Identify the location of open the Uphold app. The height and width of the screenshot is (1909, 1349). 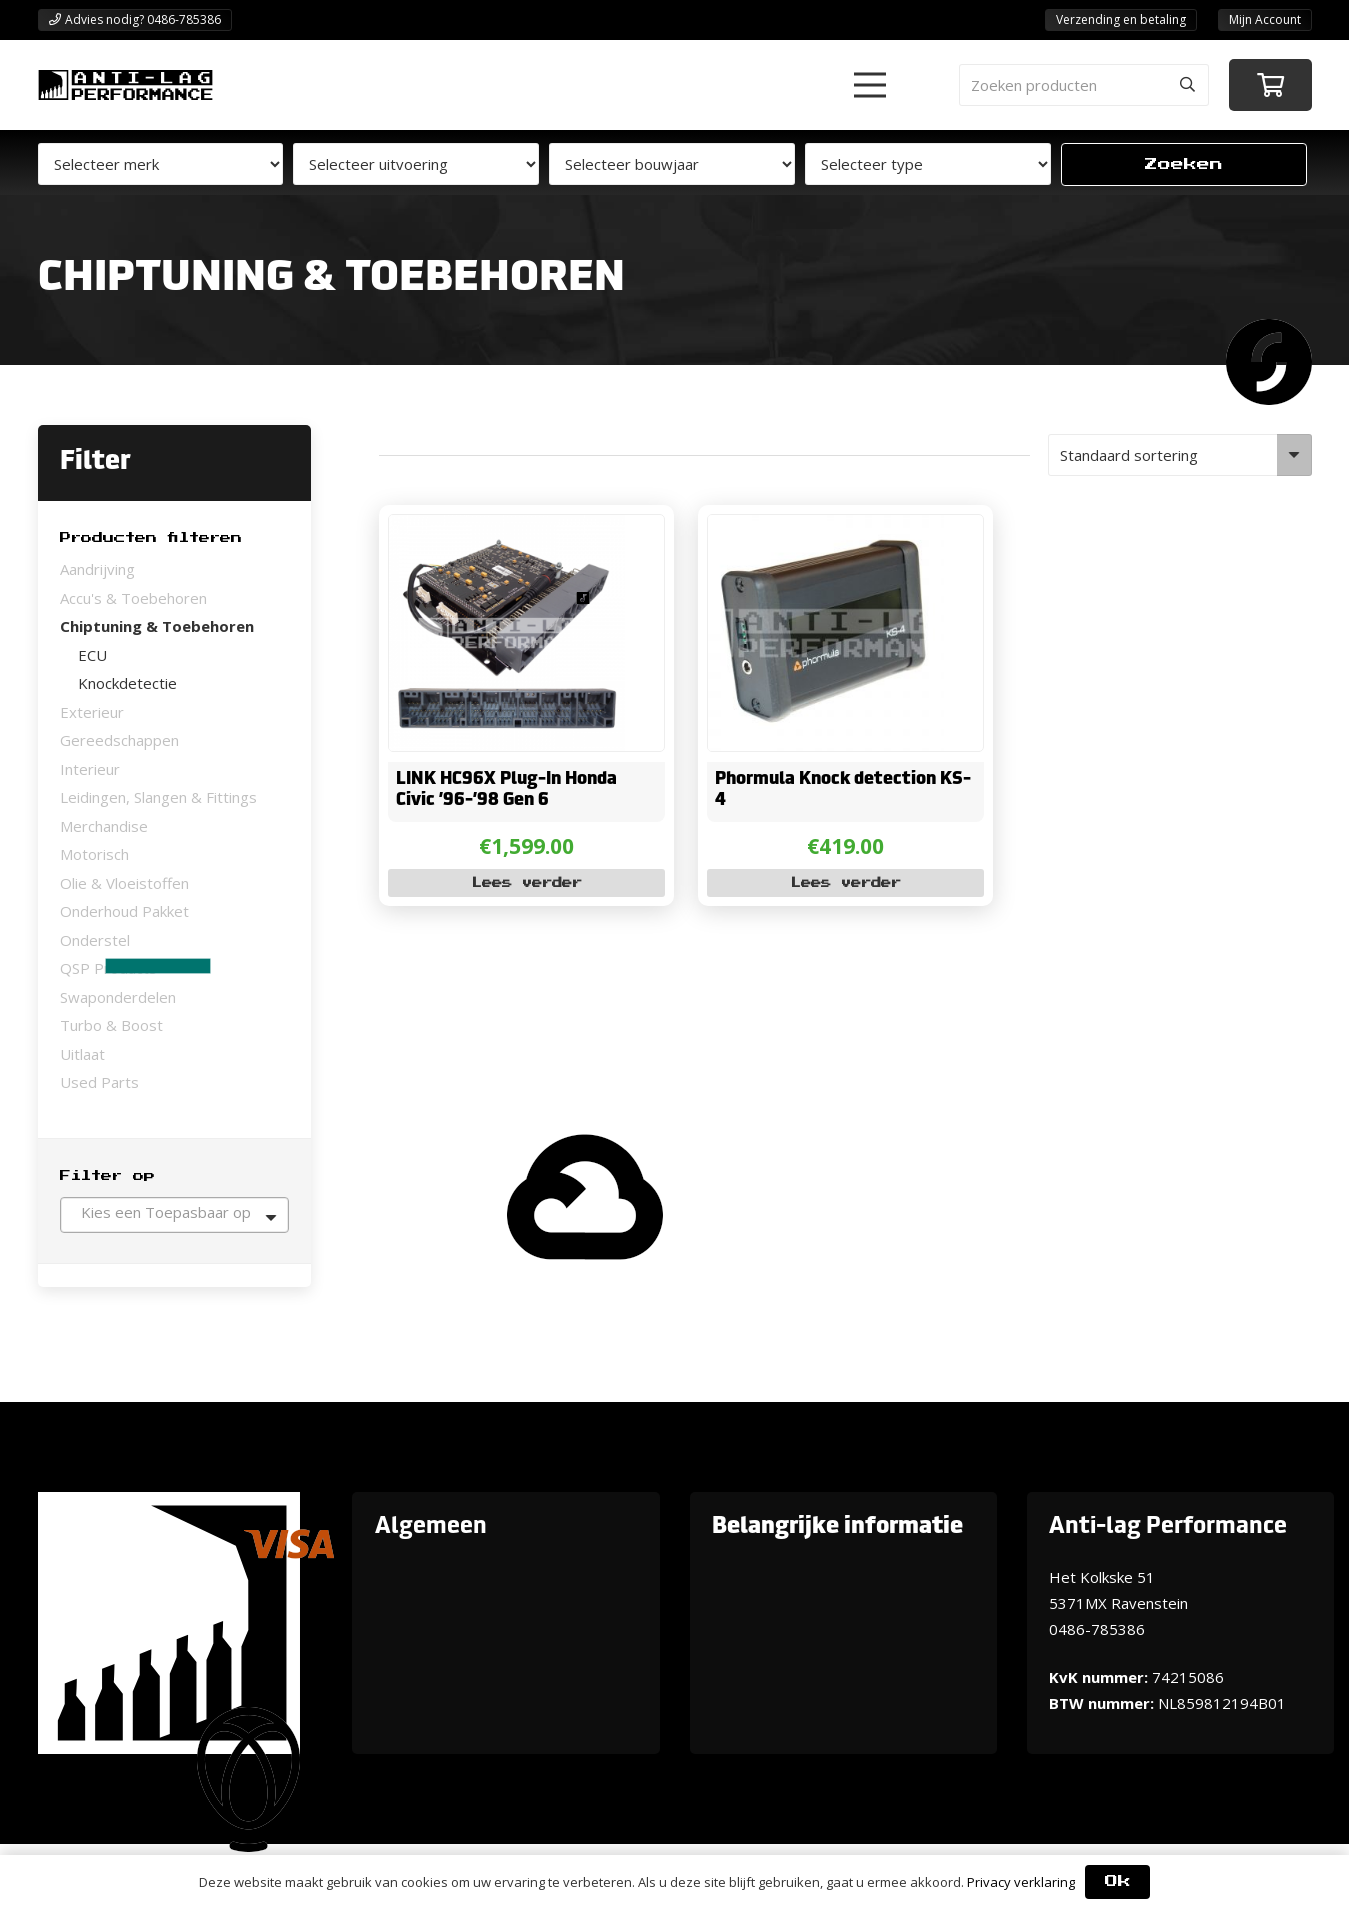
(248, 1779).